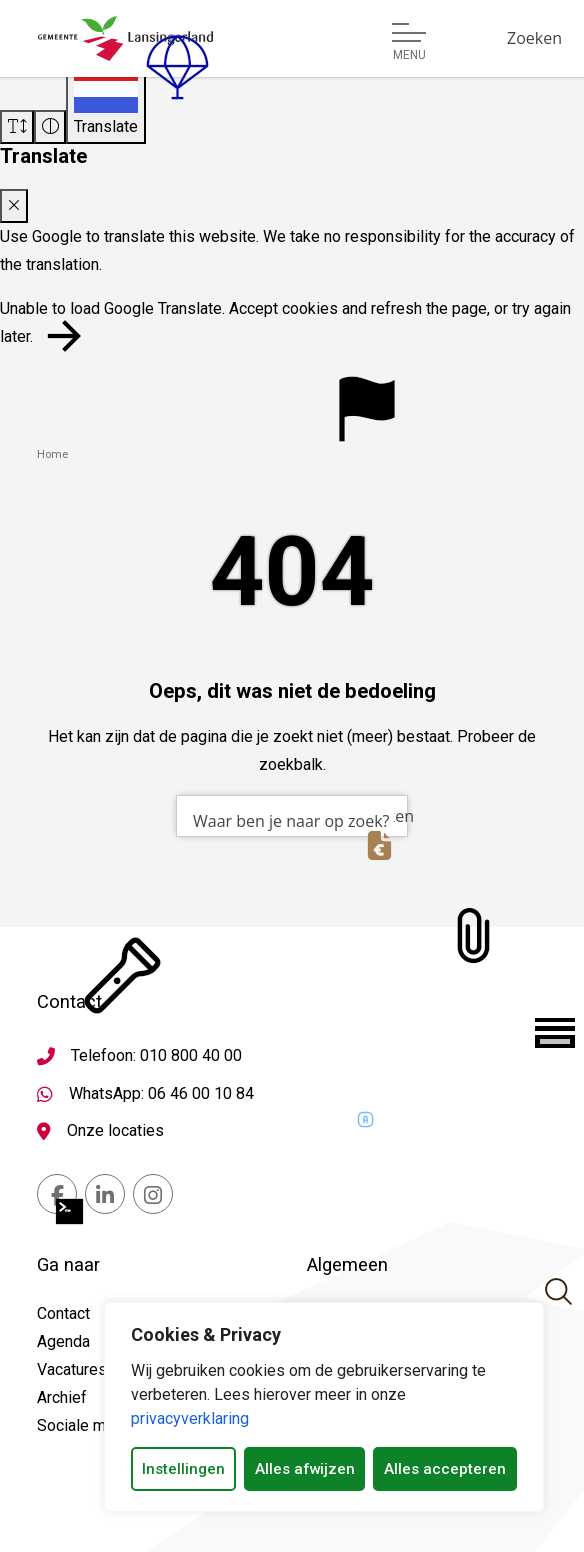 This screenshot has width=584, height=1552. Describe the element at coordinates (177, 68) in the screenshot. I see `access airdrop or file drop feature` at that location.